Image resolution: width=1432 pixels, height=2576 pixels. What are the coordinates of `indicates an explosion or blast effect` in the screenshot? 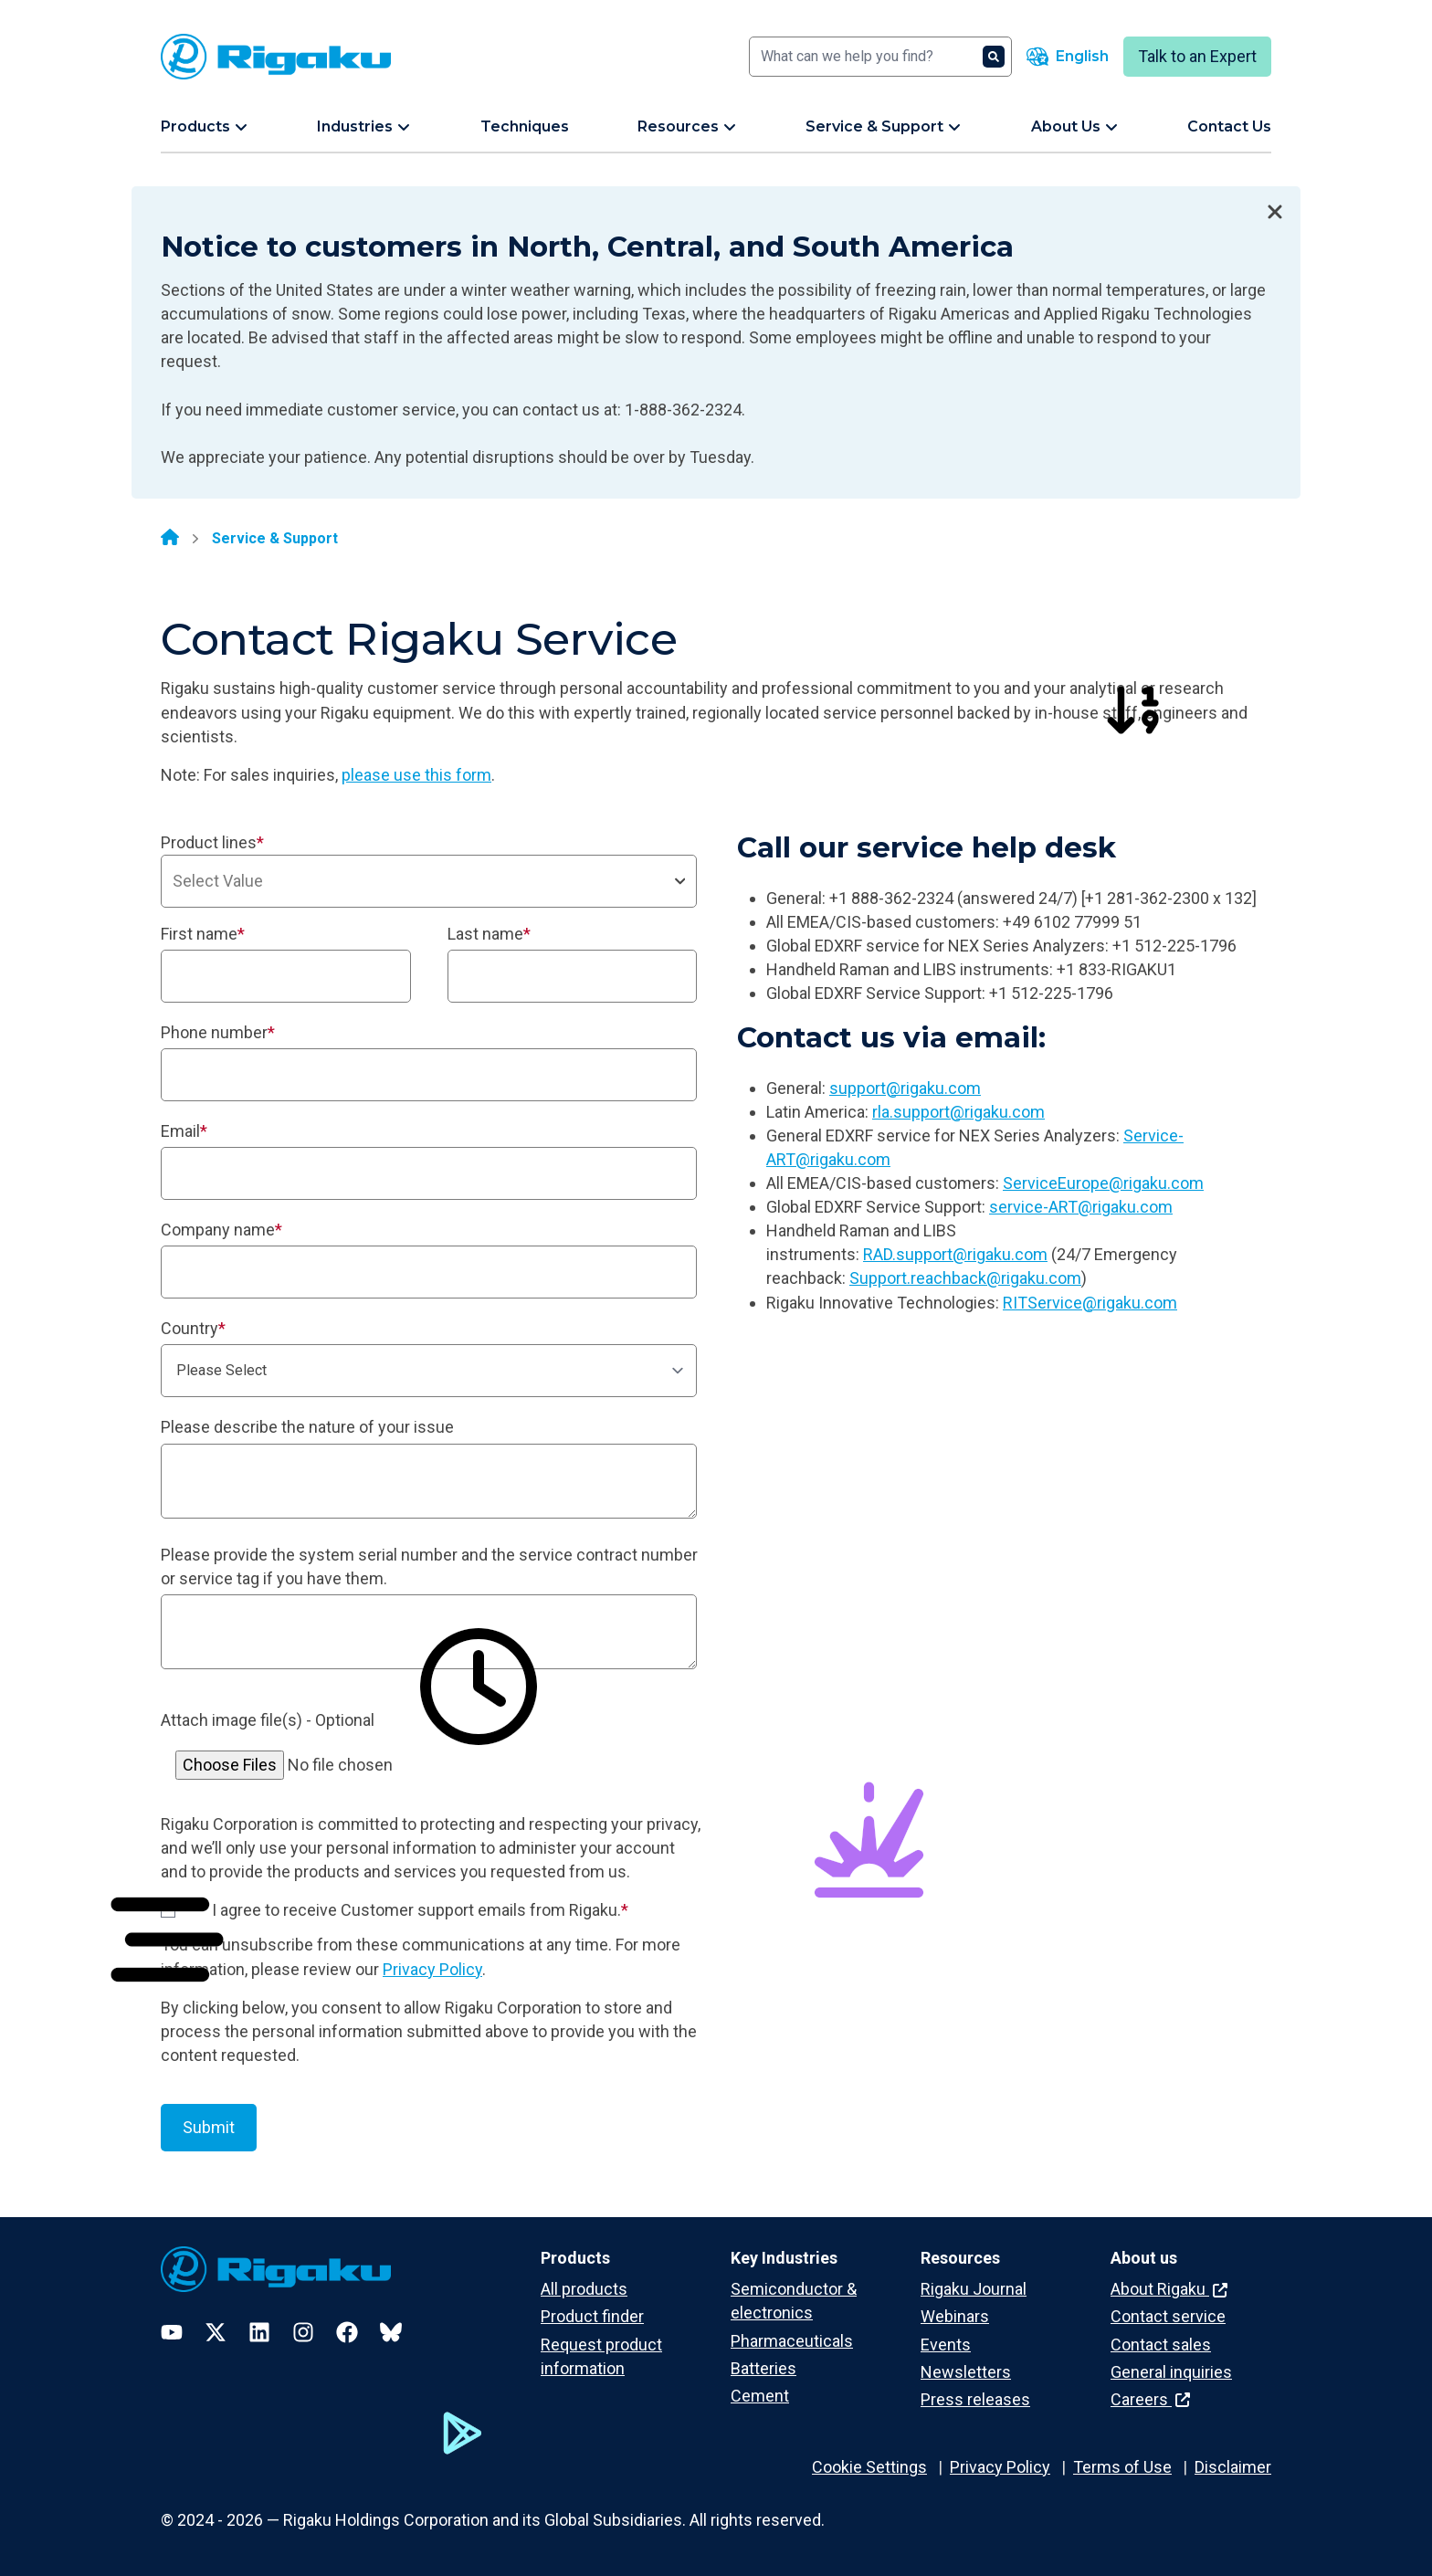 It's located at (869, 1843).